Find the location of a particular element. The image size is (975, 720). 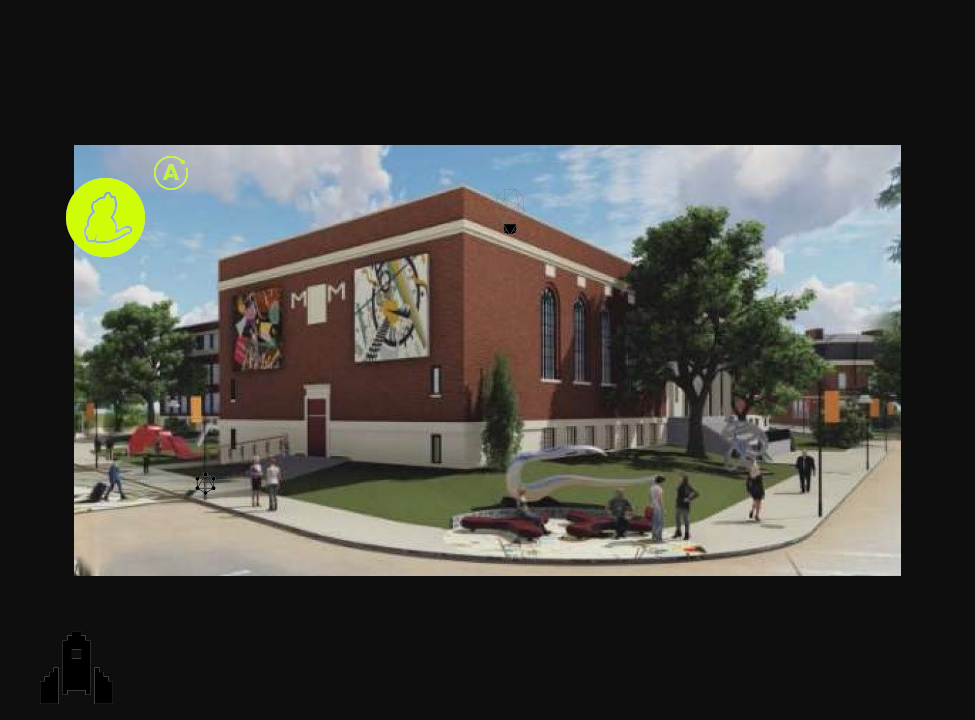

open the minds social network app is located at coordinates (510, 212).